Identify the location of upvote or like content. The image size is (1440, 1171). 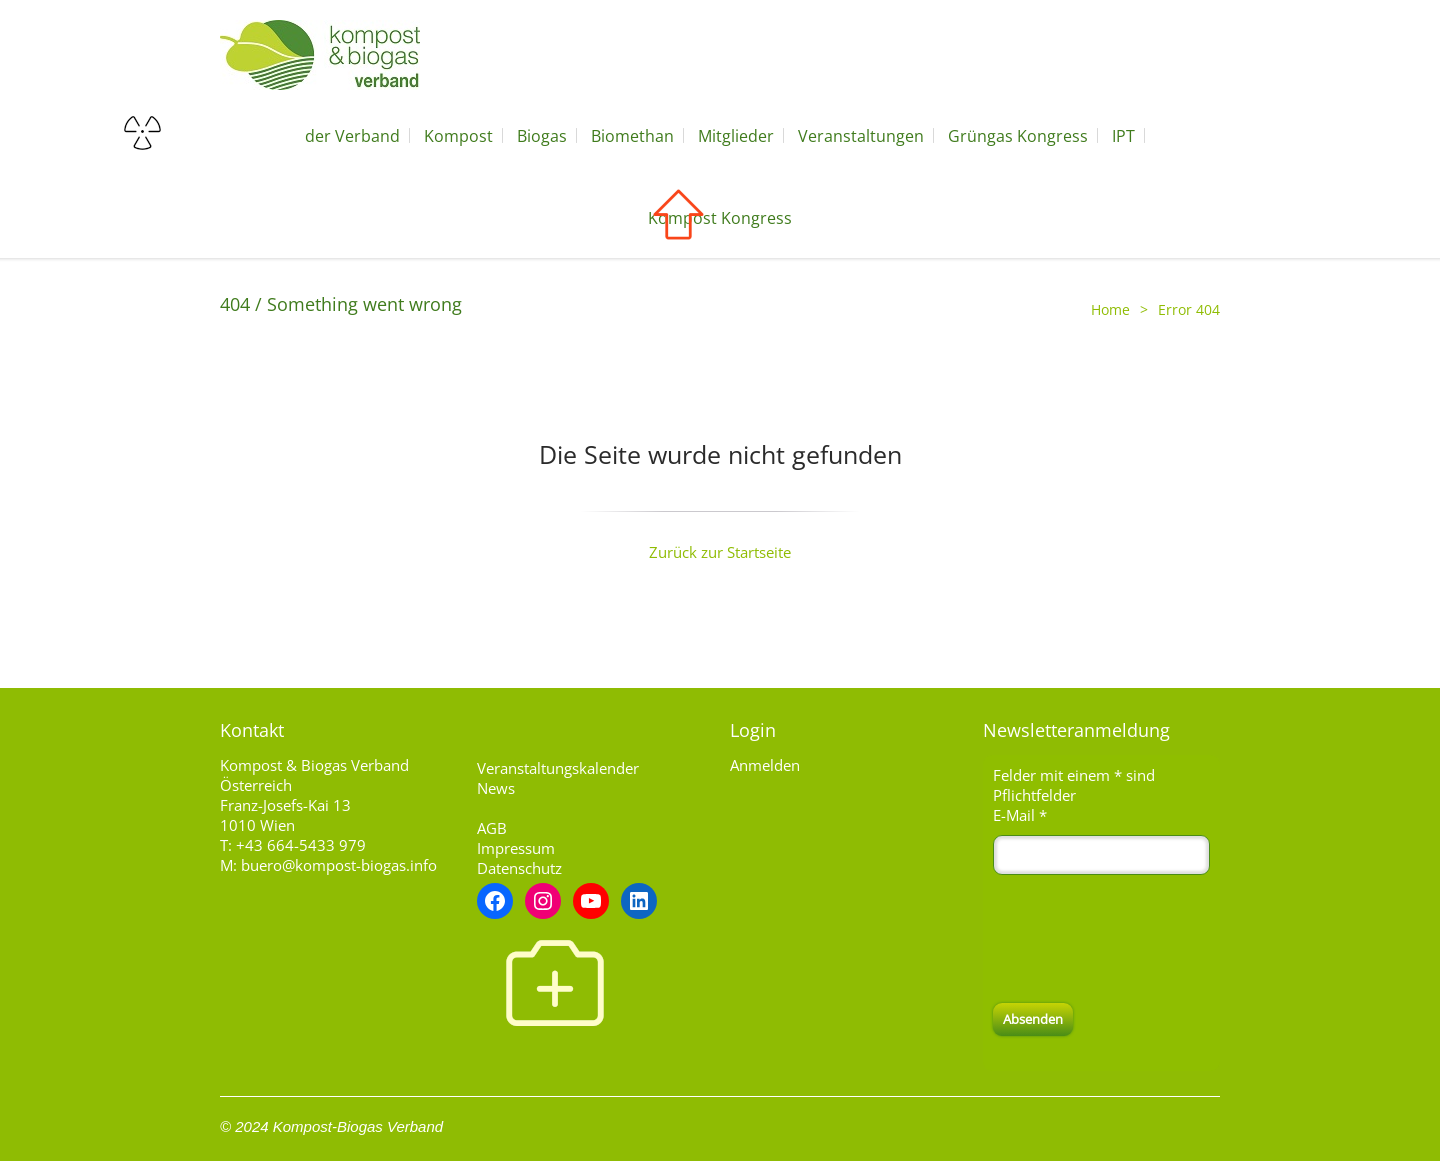
(678, 216).